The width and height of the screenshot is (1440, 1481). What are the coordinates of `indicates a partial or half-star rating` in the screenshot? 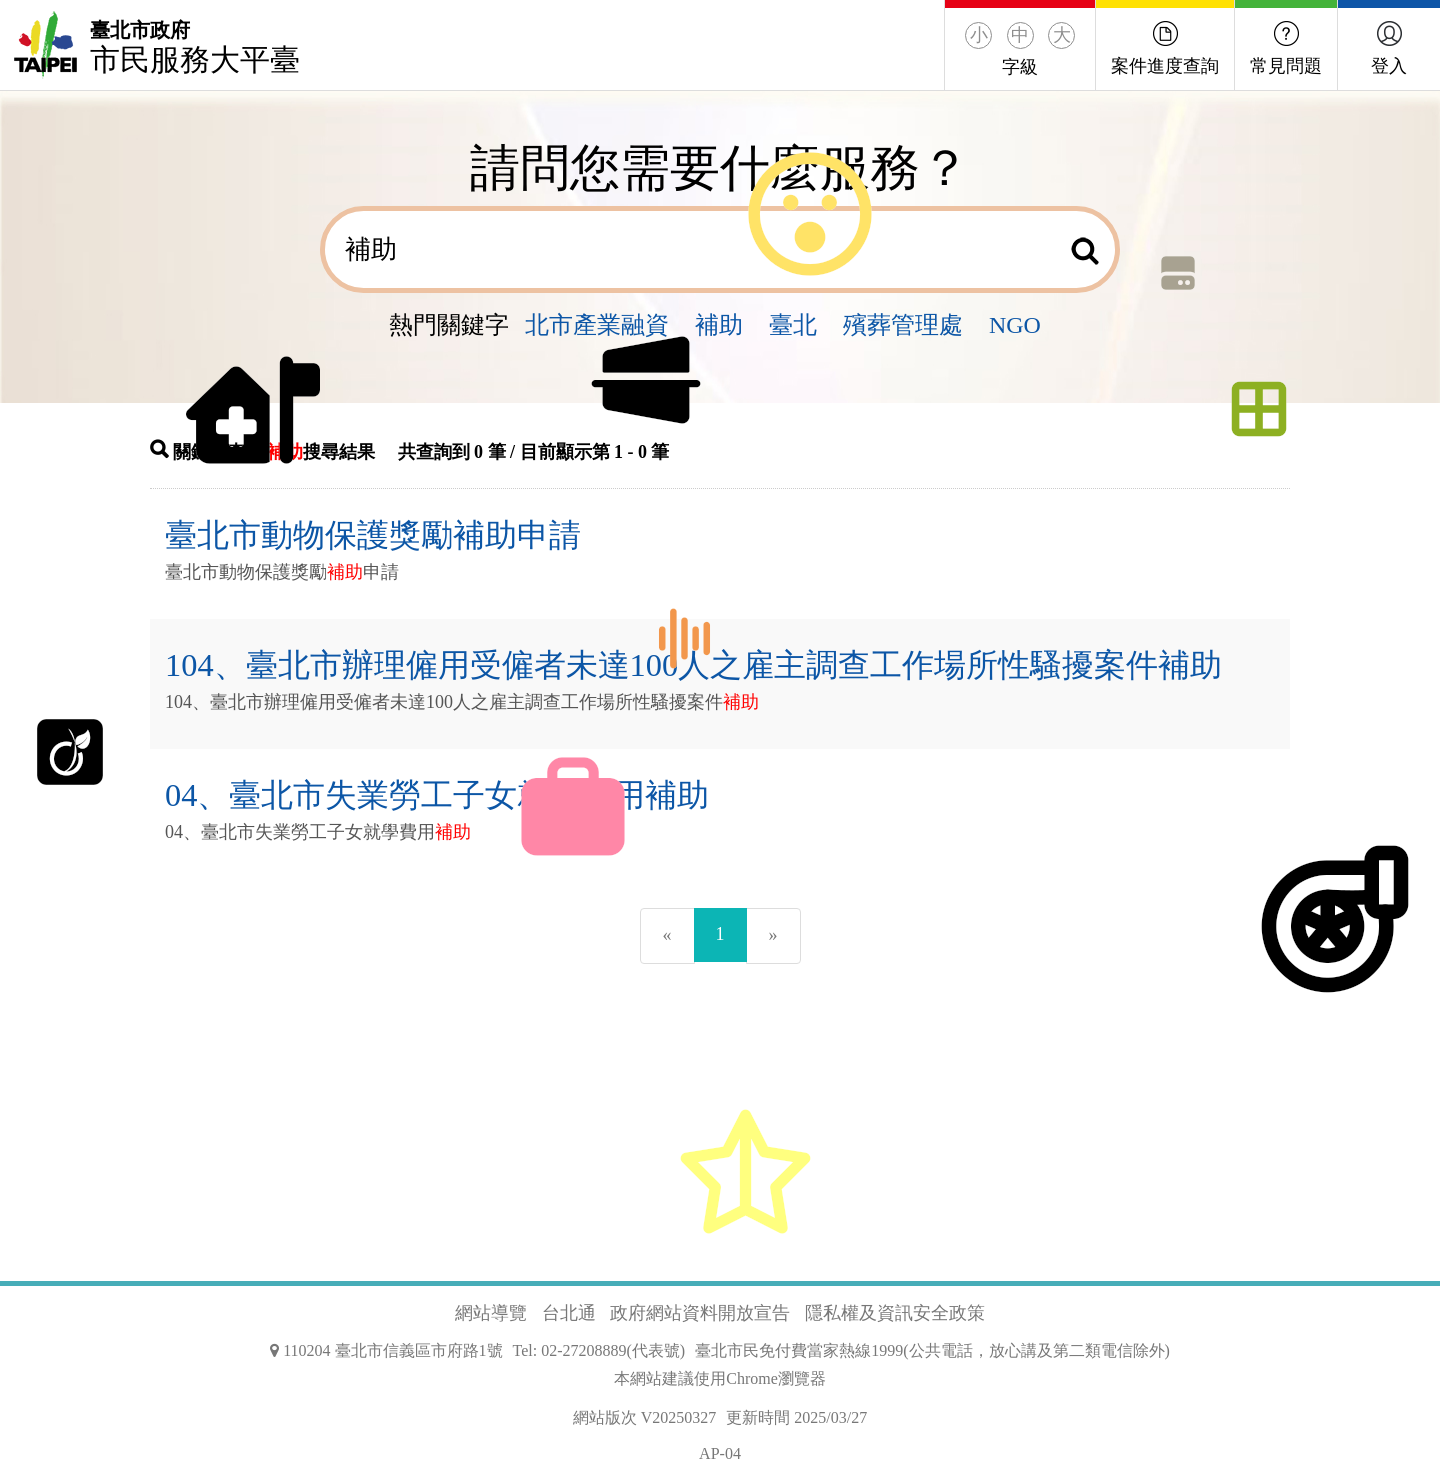 It's located at (745, 1177).